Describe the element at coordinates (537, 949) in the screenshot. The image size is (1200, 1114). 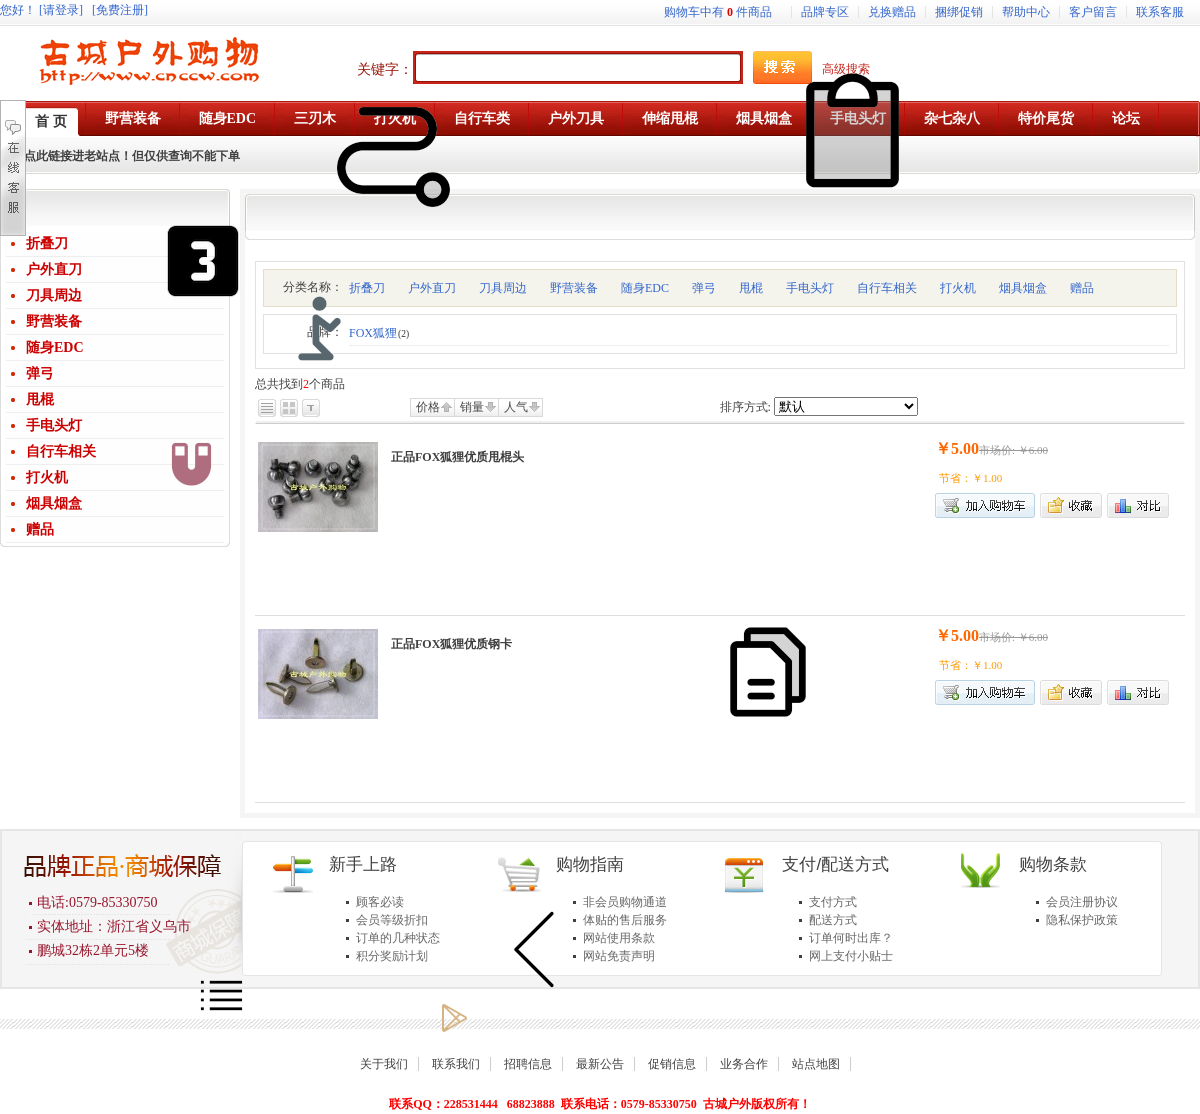
I see `go back to the previous screen` at that location.